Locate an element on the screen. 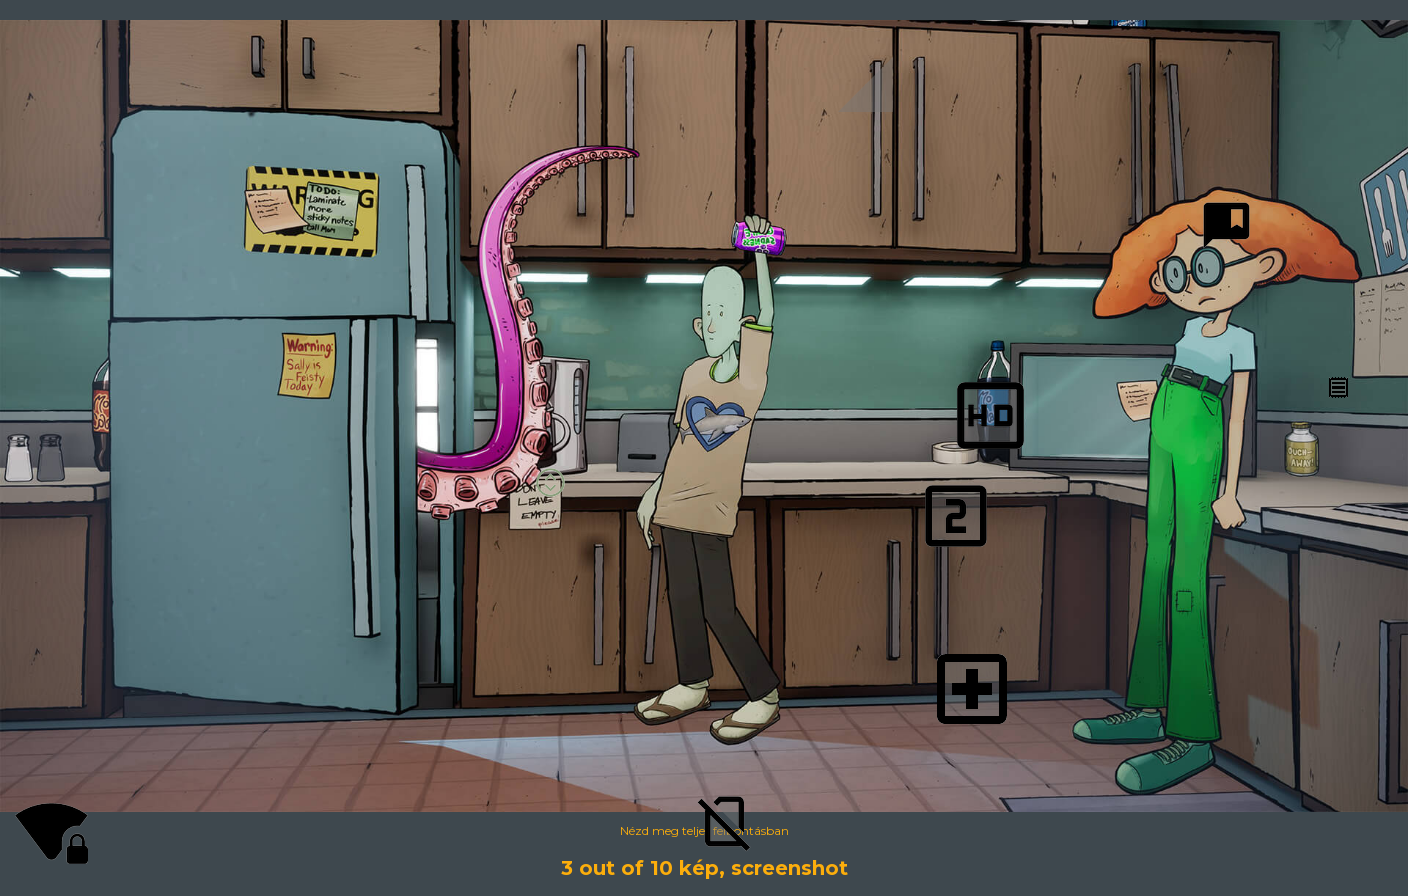 The height and width of the screenshot is (896, 1408). find nearby hospitals or medical facilities is located at coordinates (972, 689).